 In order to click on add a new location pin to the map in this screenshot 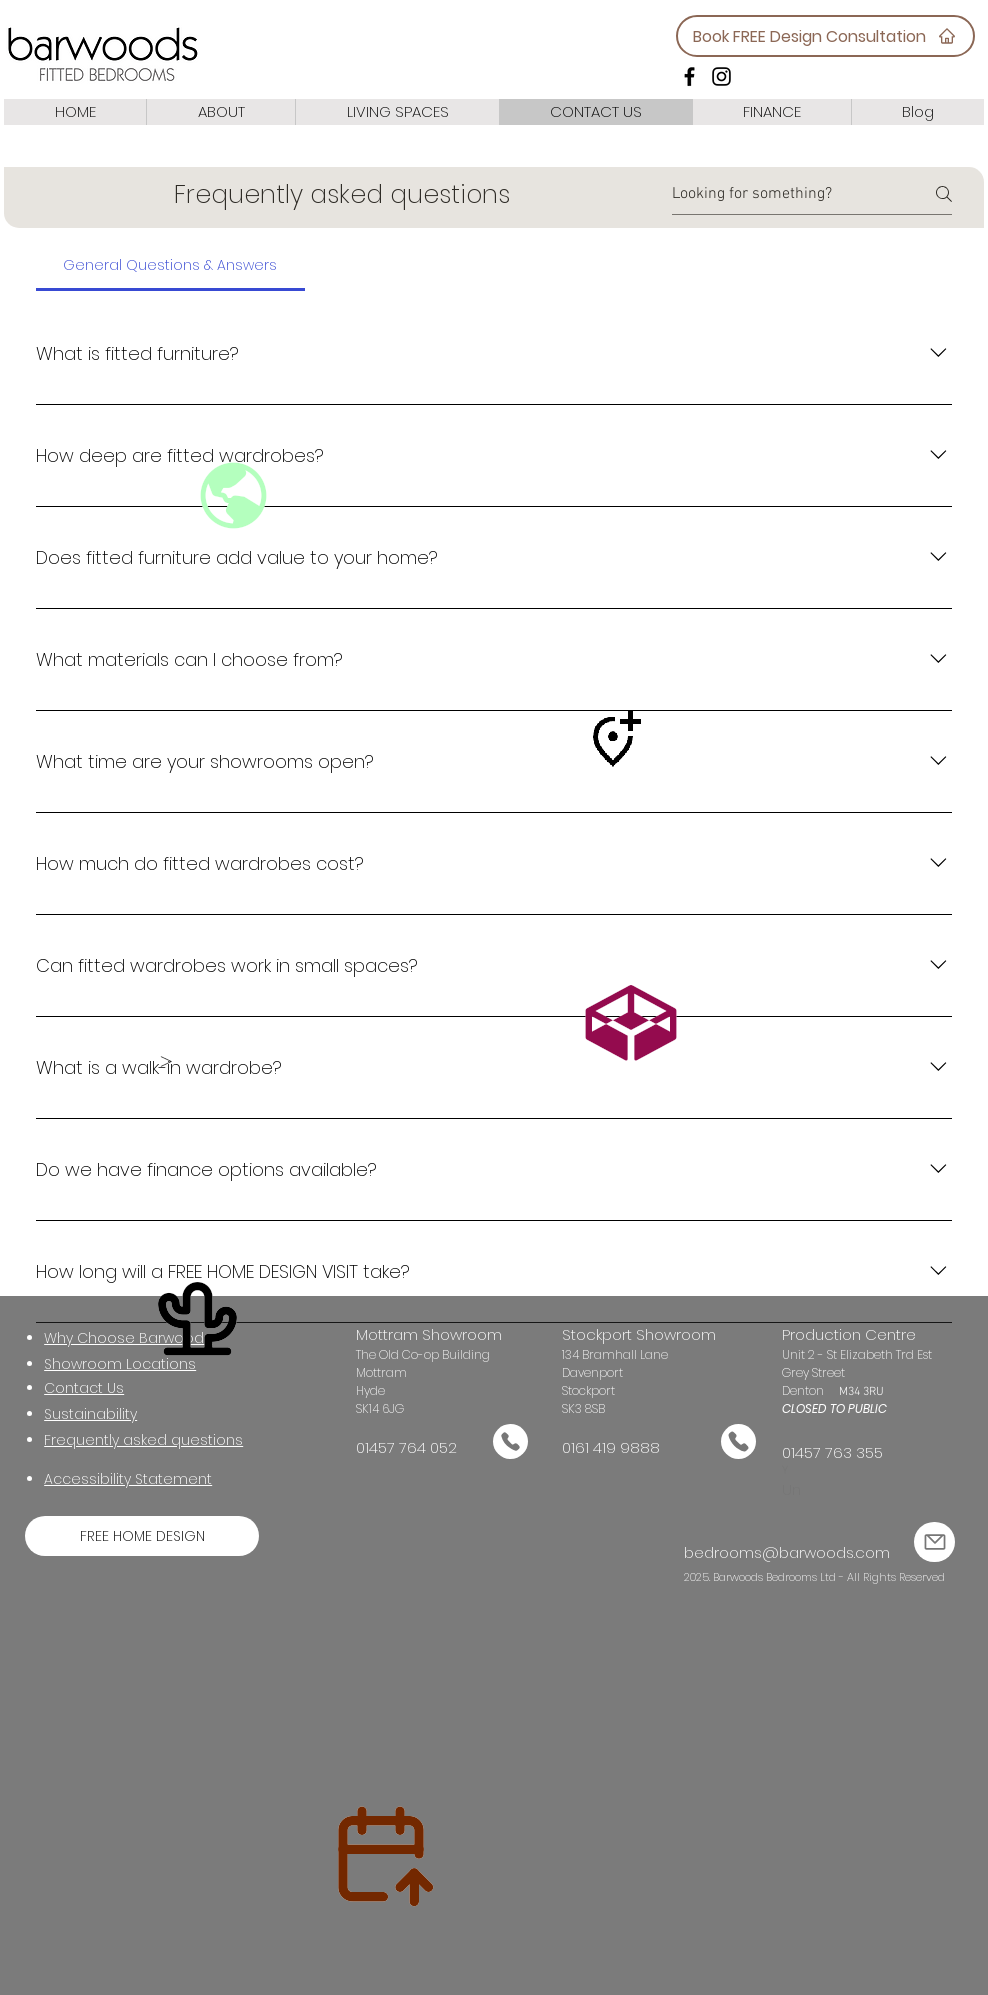, I will do `click(613, 739)`.